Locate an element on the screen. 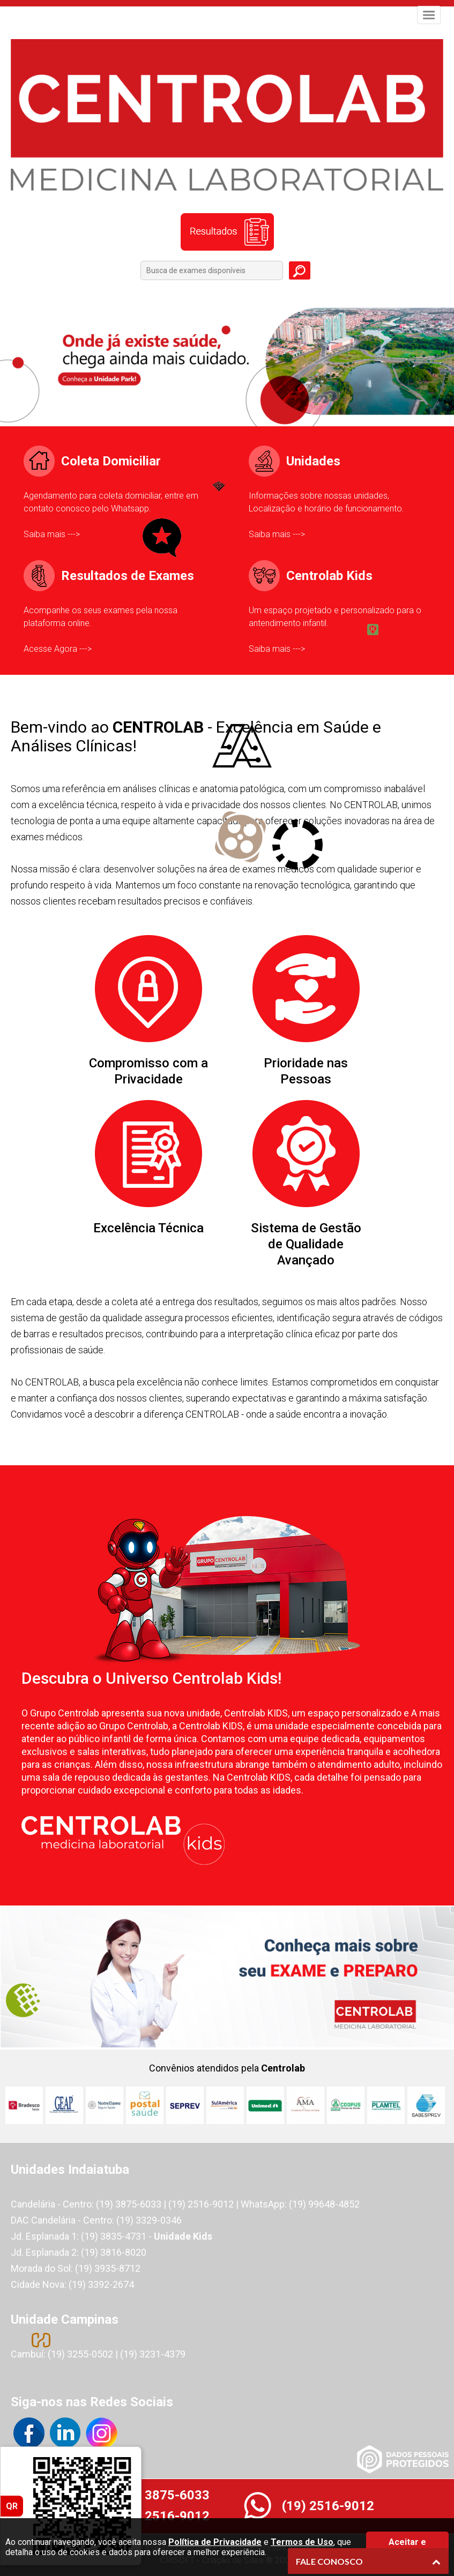  visit The Algorithms website or repository is located at coordinates (242, 745).